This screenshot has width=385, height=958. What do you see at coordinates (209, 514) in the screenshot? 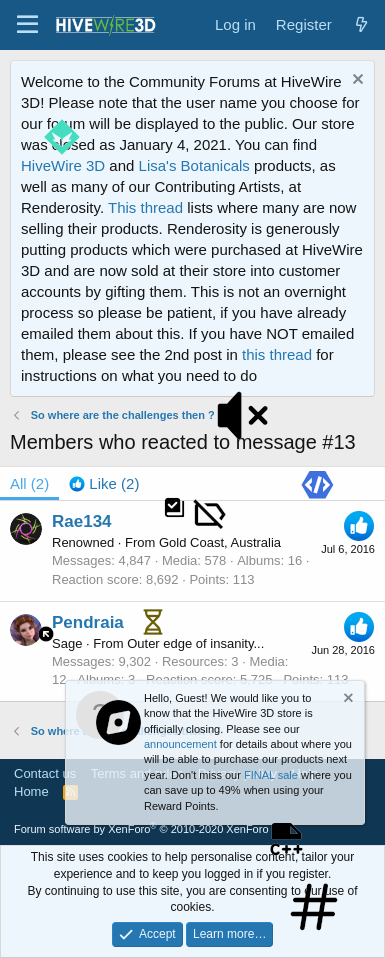
I see `remove a label or tag from an item` at bounding box center [209, 514].